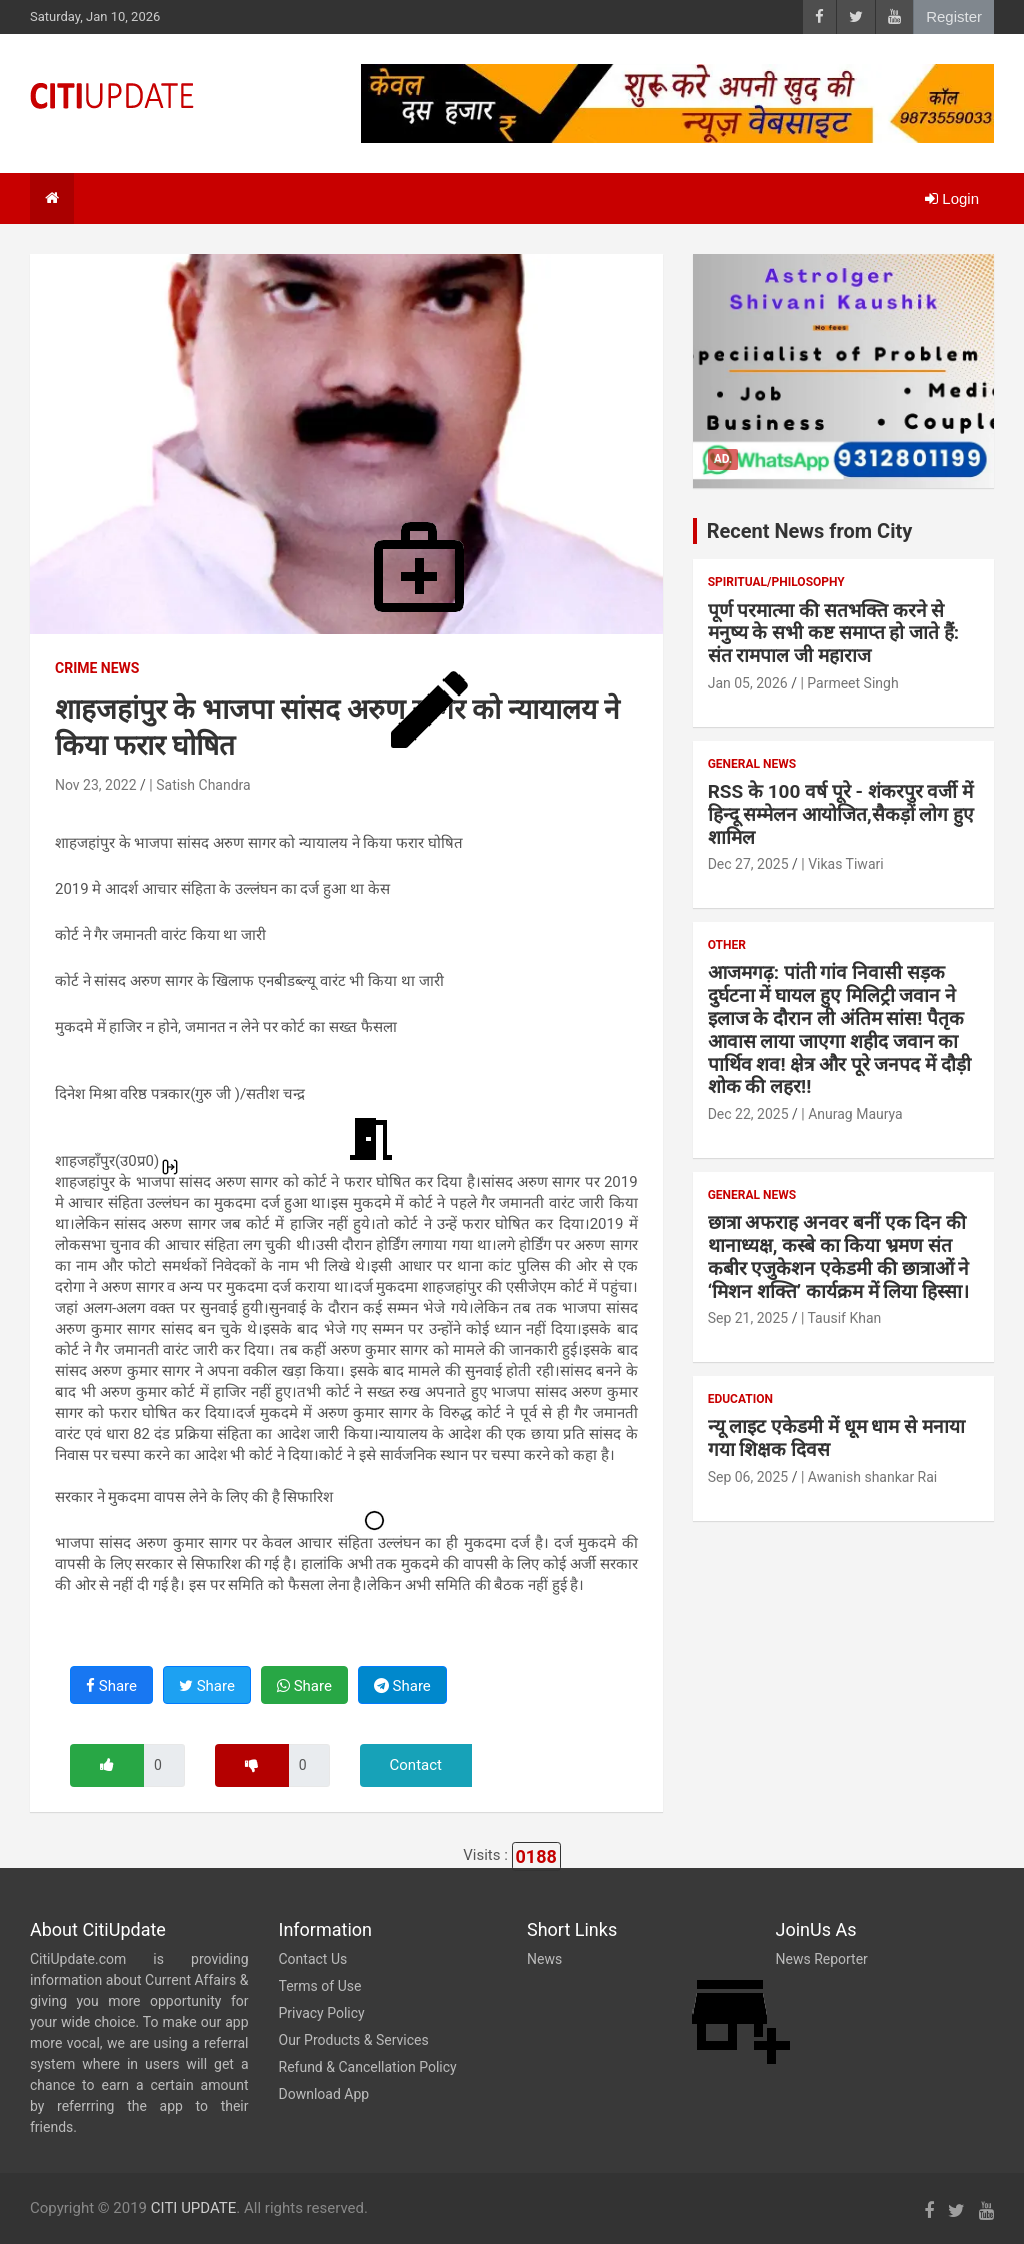 The height and width of the screenshot is (2244, 1024). Describe the element at coordinates (371, 1139) in the screenshot. I see `access meeting room booking` at that location.